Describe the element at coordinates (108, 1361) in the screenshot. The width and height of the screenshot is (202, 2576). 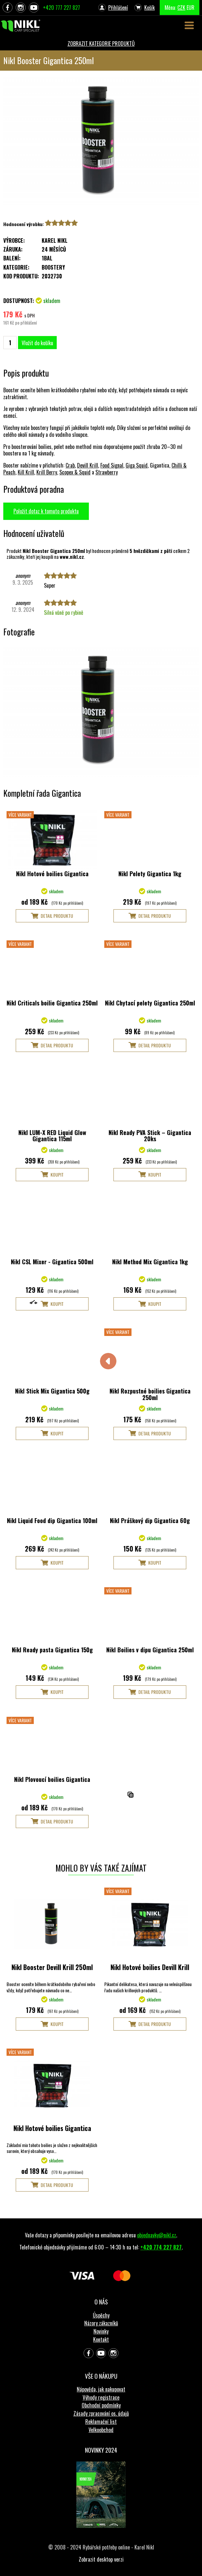
I see `go back to the previous screen` at that location.